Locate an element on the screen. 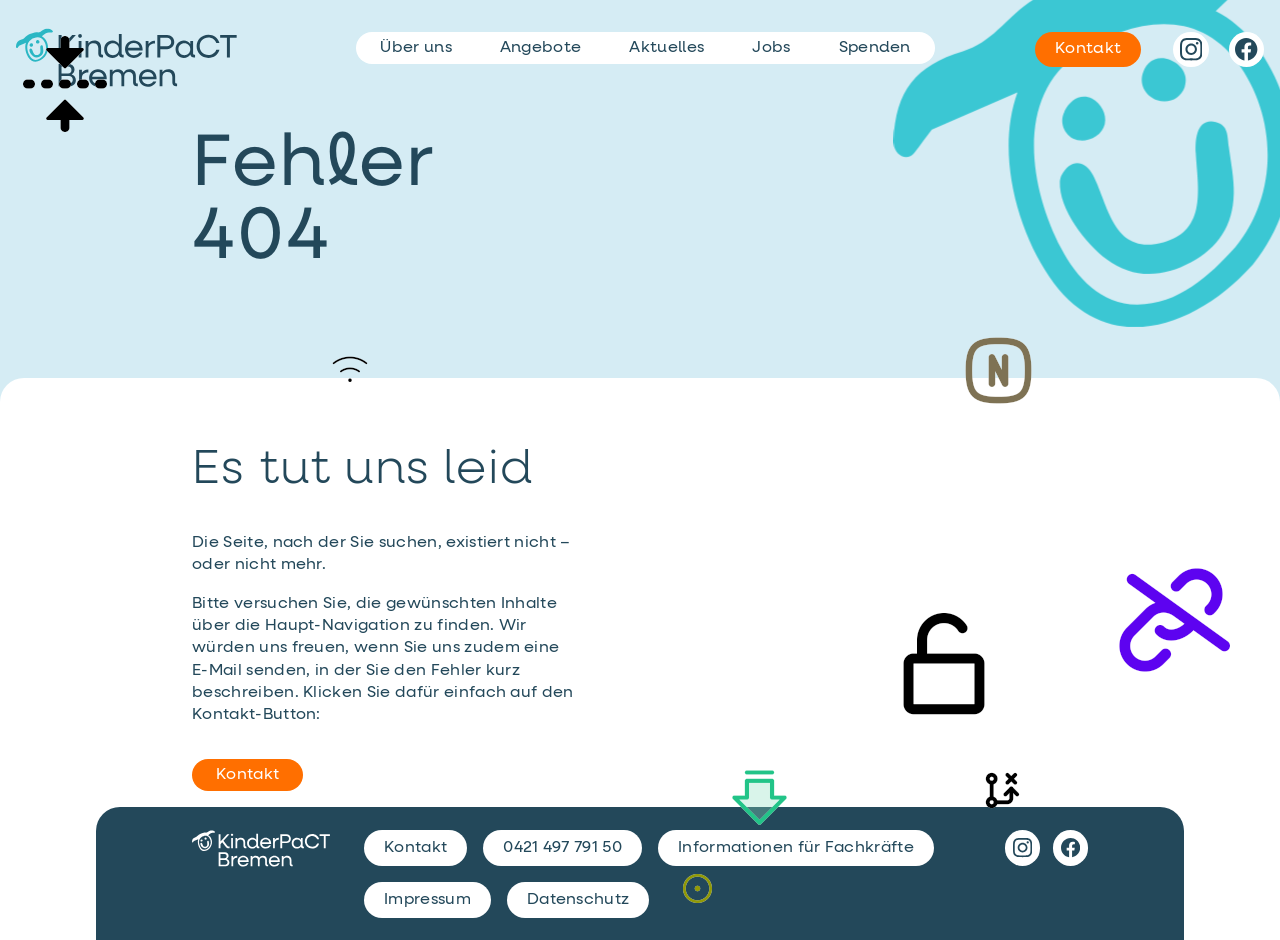 This screenshot has height=940, width=1280. unlock or unsecure an item is located at coordinates (944, 667).